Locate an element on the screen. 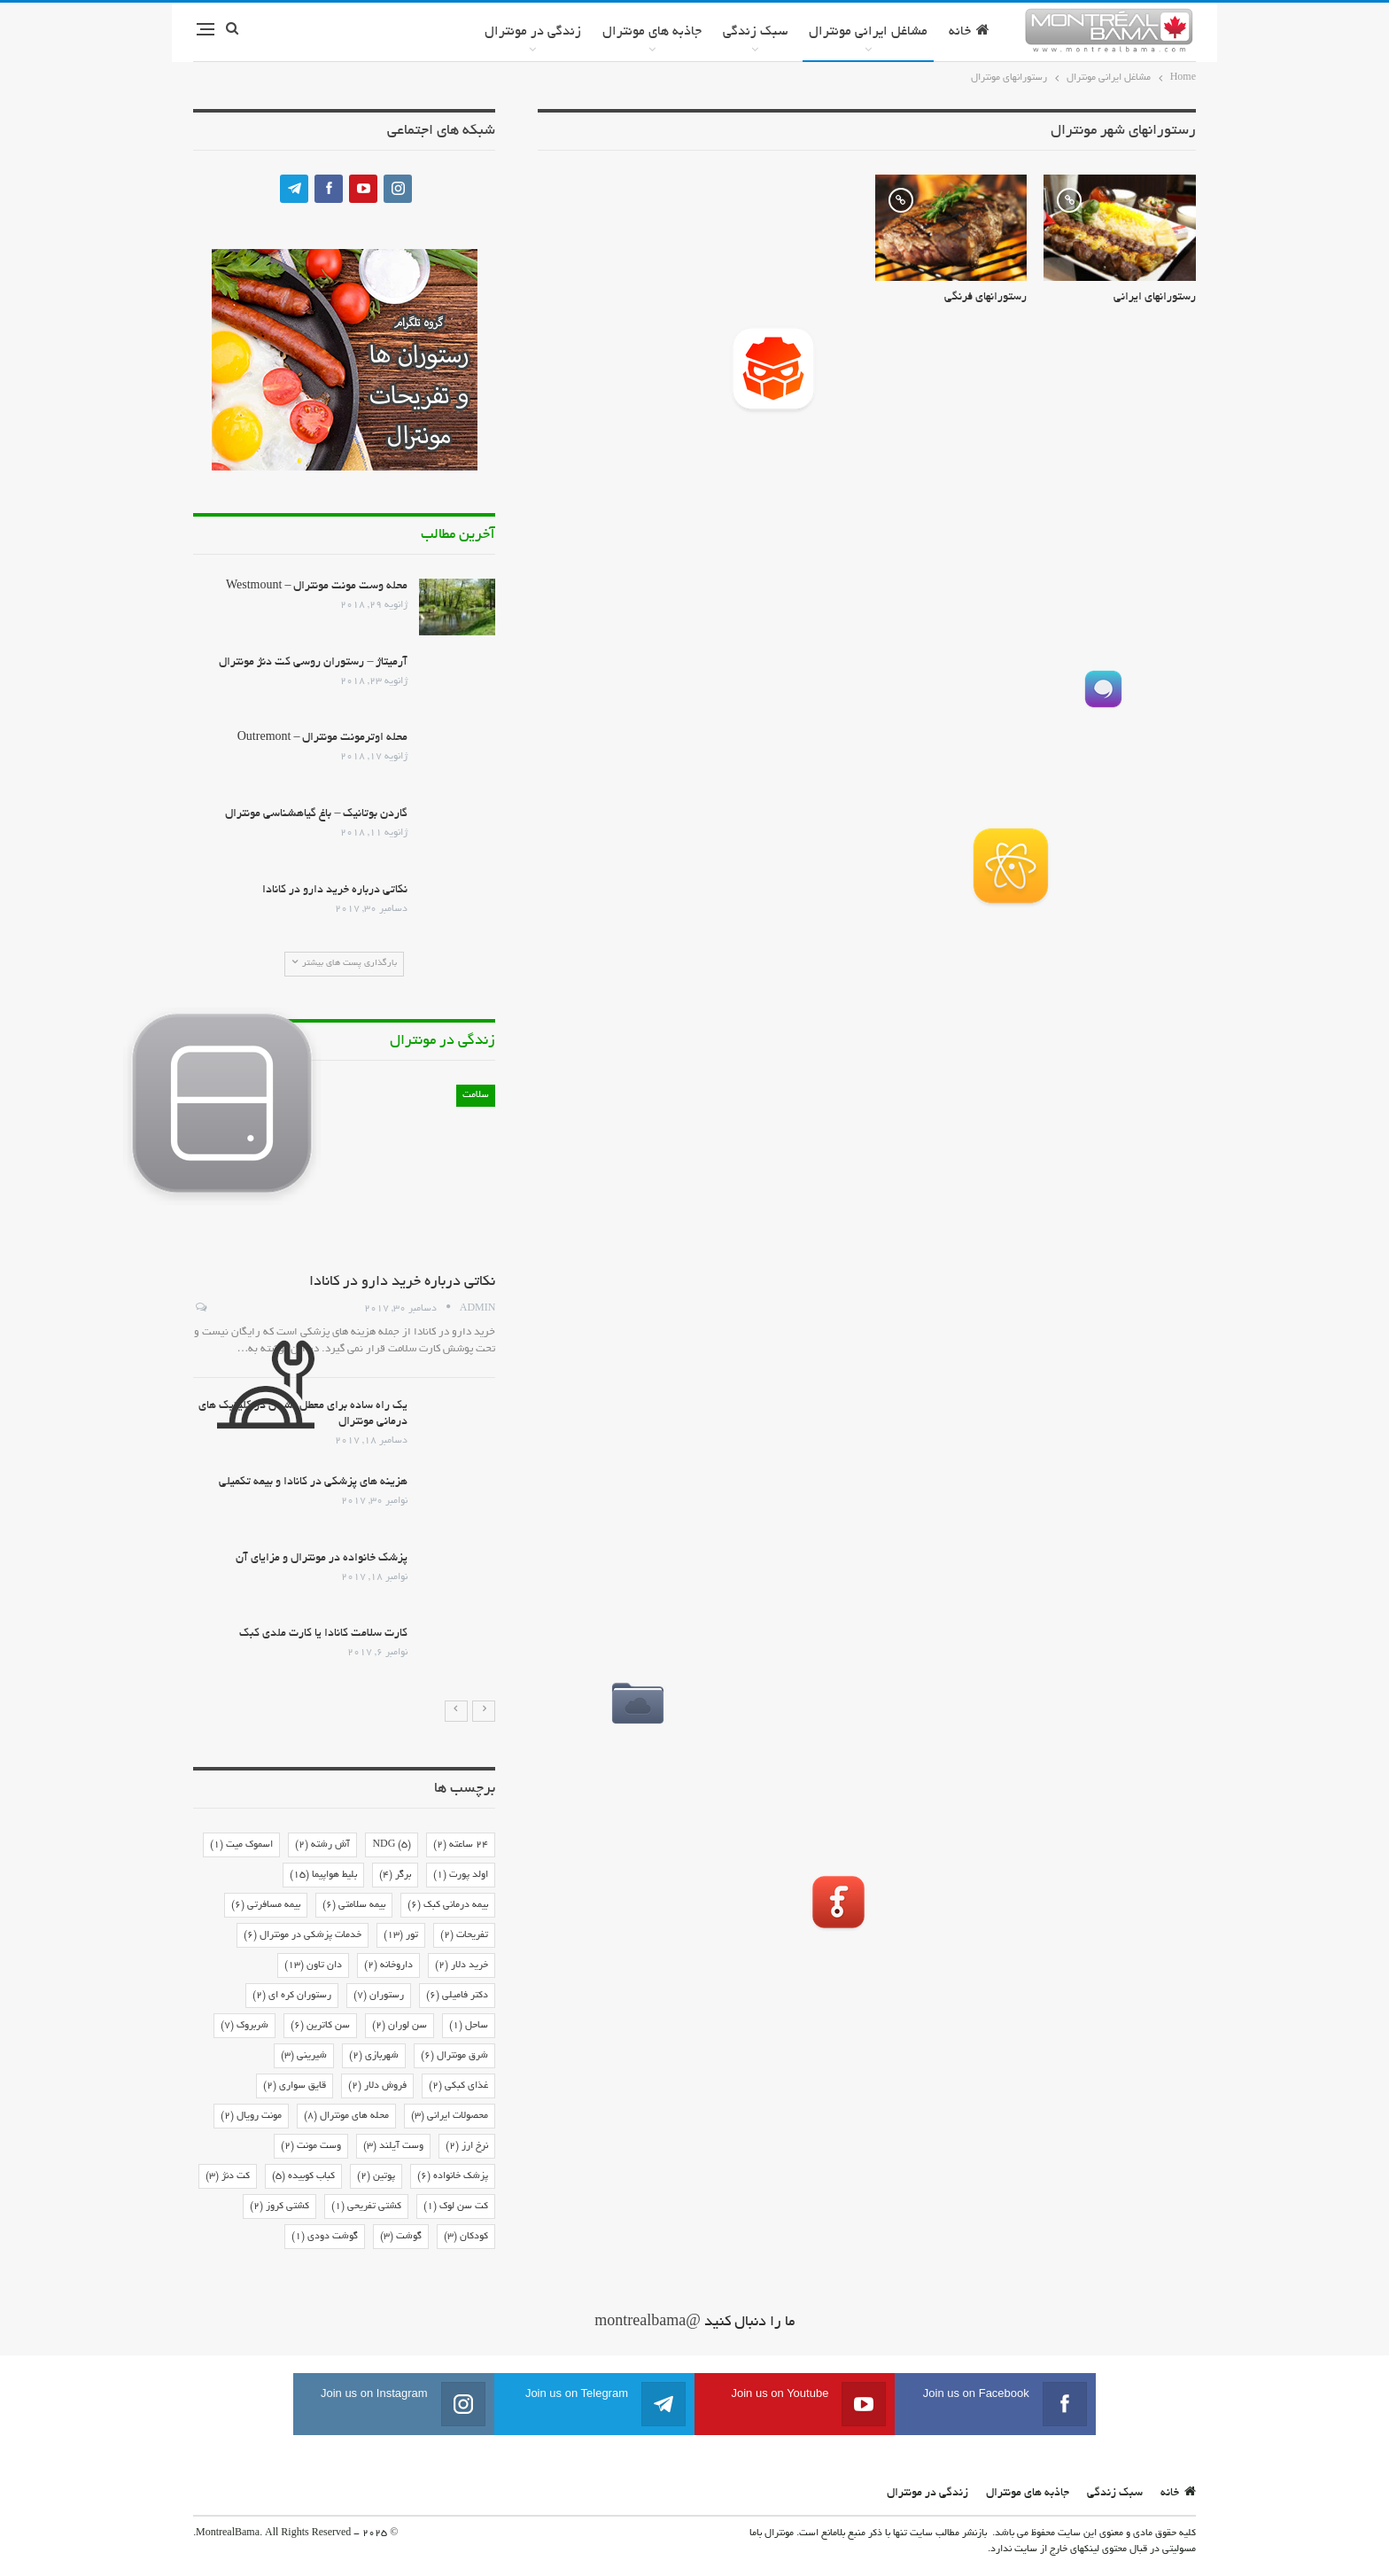 The height and width of the screenshot is (2576, 1389). access scanner device preferences is located at coordinates (221, 1106).